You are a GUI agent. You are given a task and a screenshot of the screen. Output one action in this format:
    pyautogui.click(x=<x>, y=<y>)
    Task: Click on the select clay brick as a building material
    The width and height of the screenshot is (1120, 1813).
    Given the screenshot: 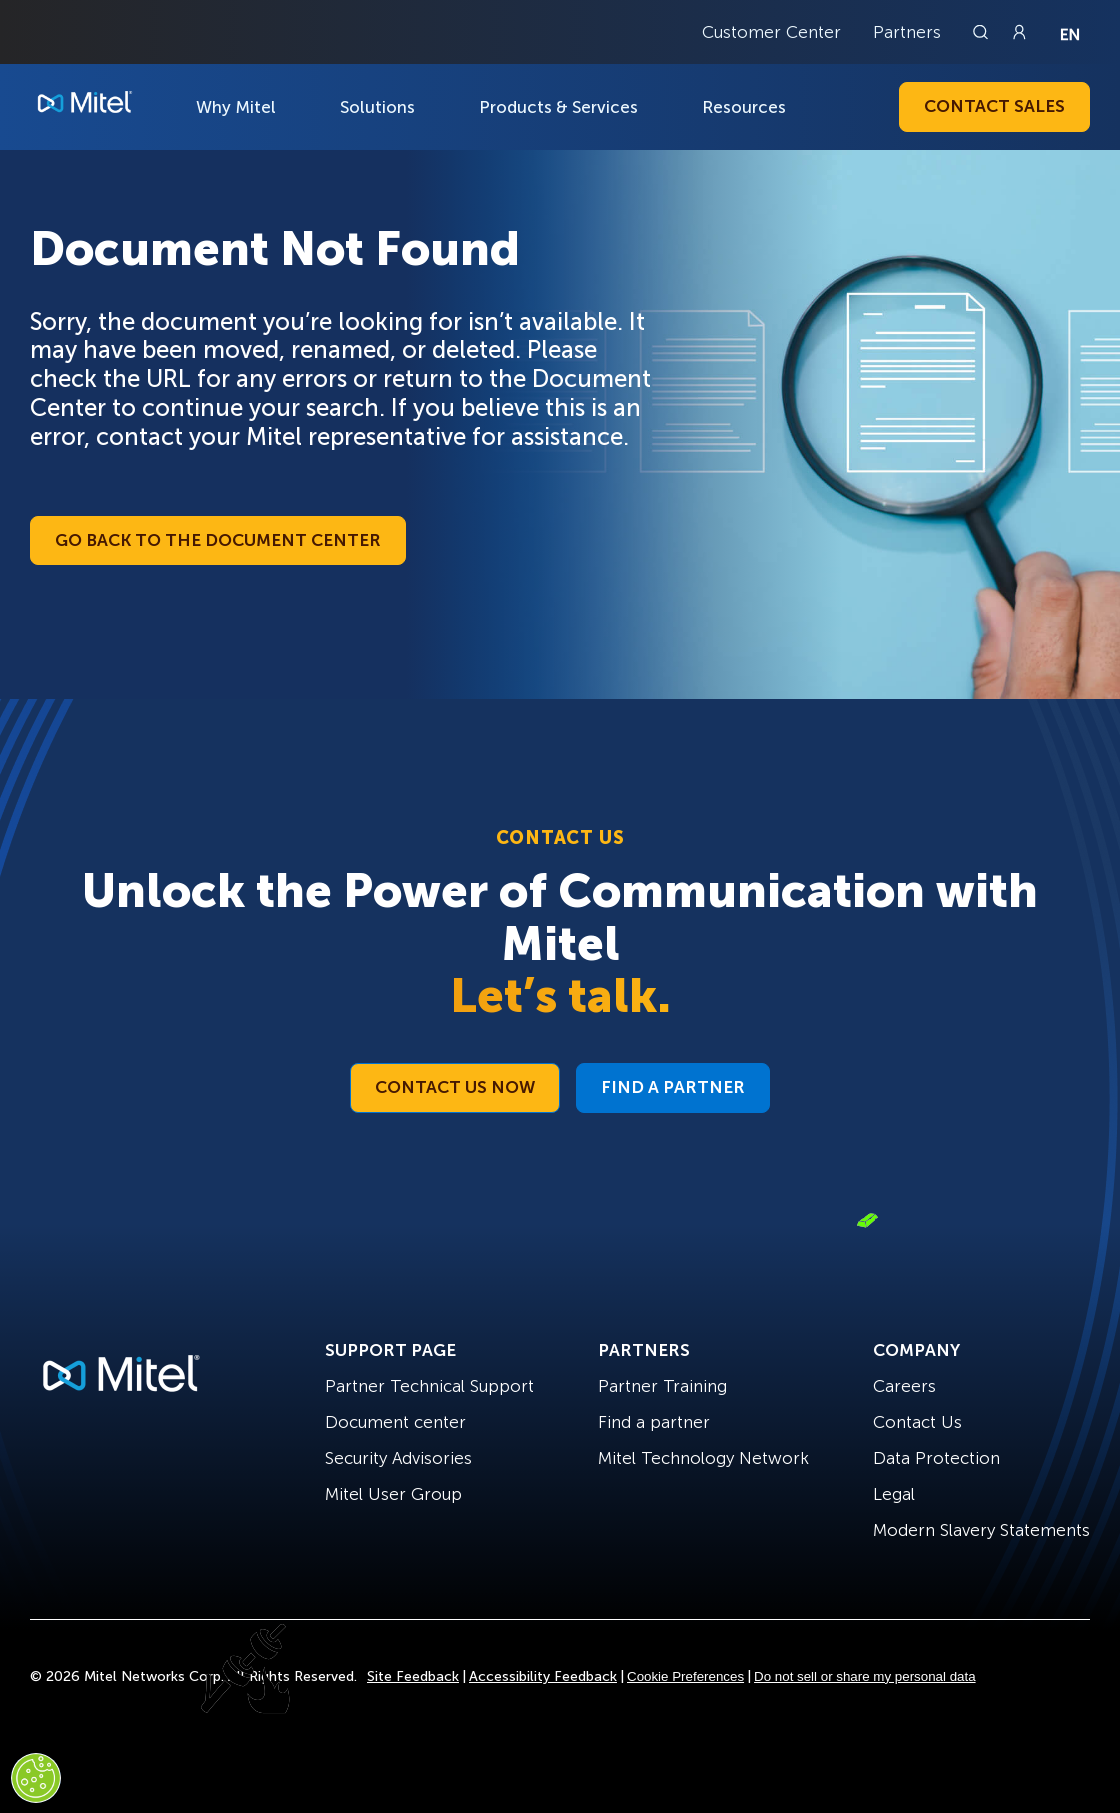 What is the action you would take?
    pyautogui.click(x=867, y=1220)
    